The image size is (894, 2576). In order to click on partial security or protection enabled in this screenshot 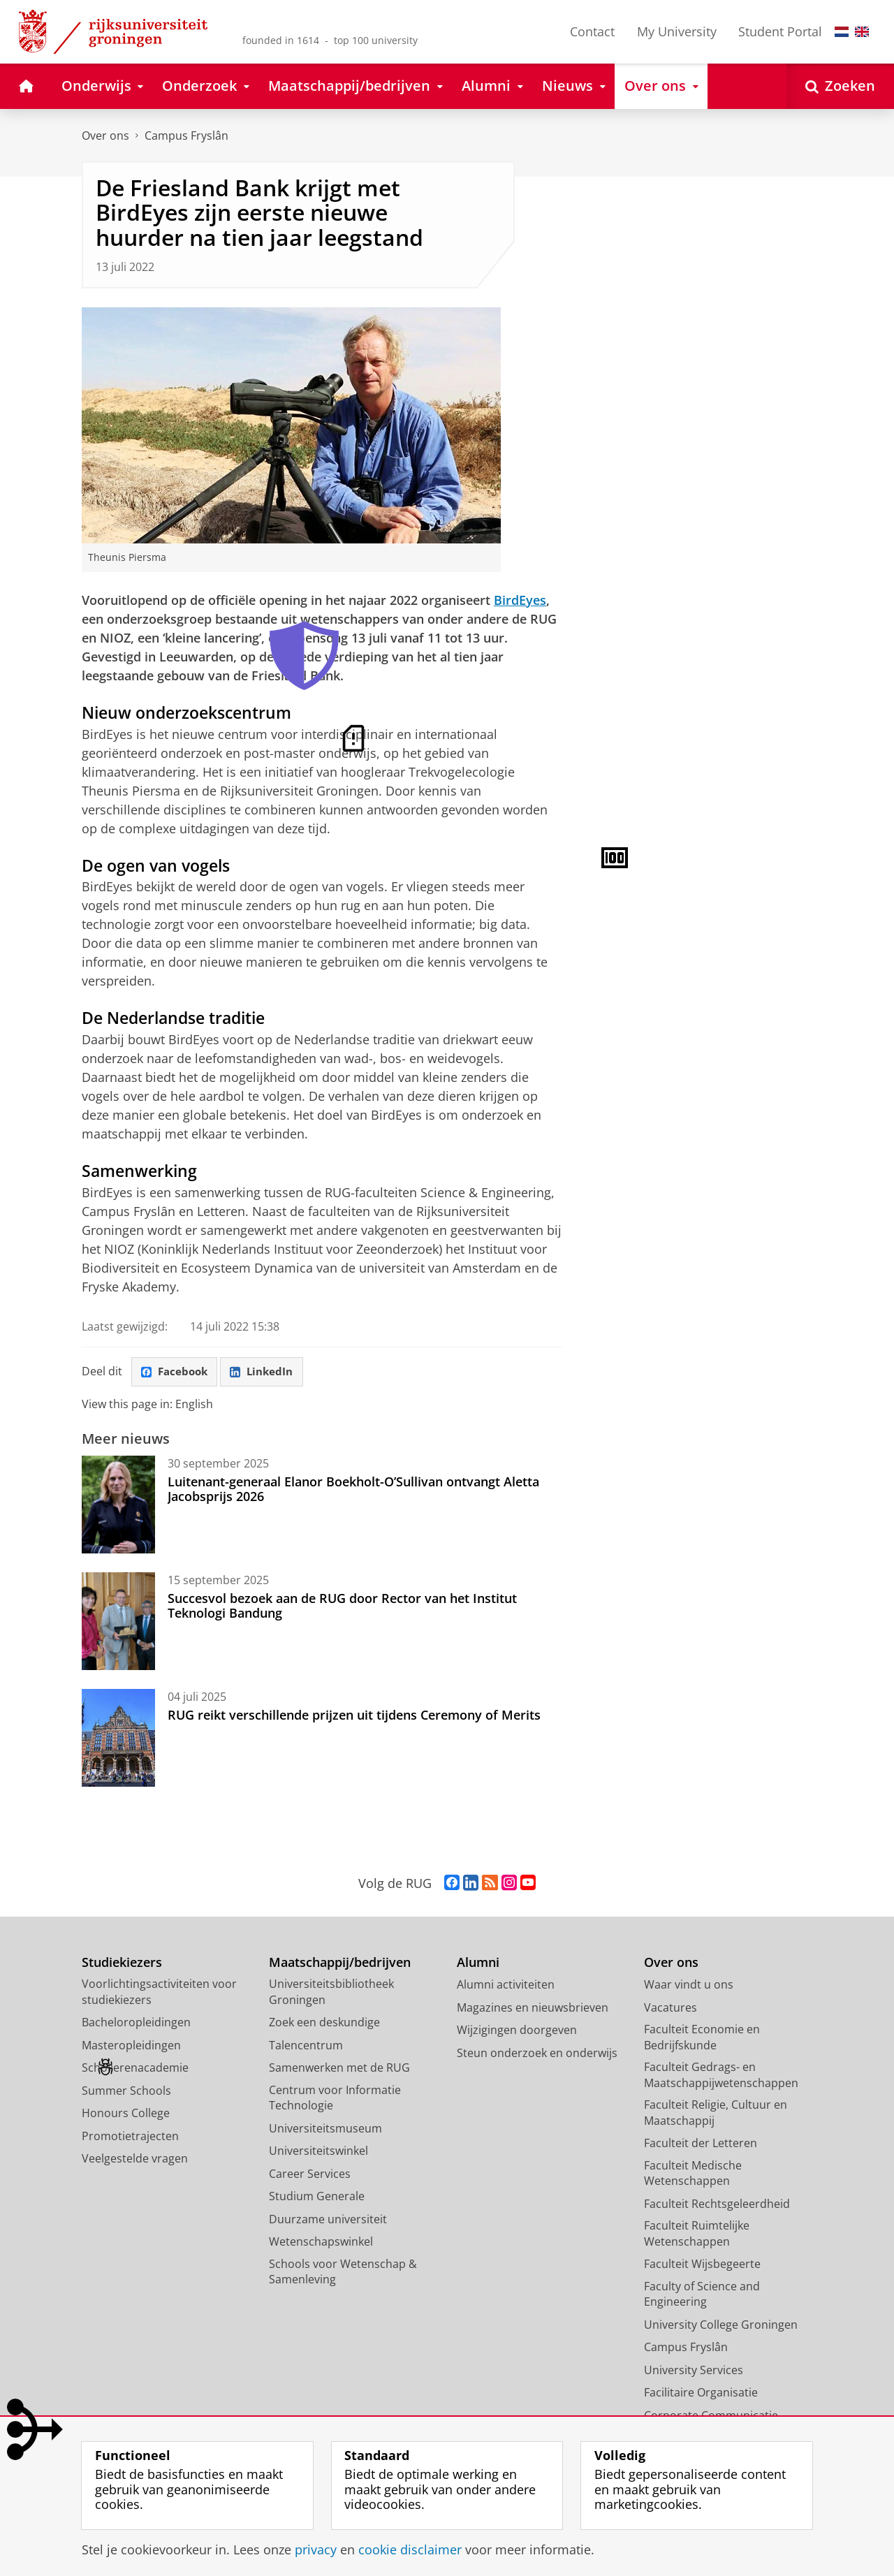, I will do `click(304, 655)`.